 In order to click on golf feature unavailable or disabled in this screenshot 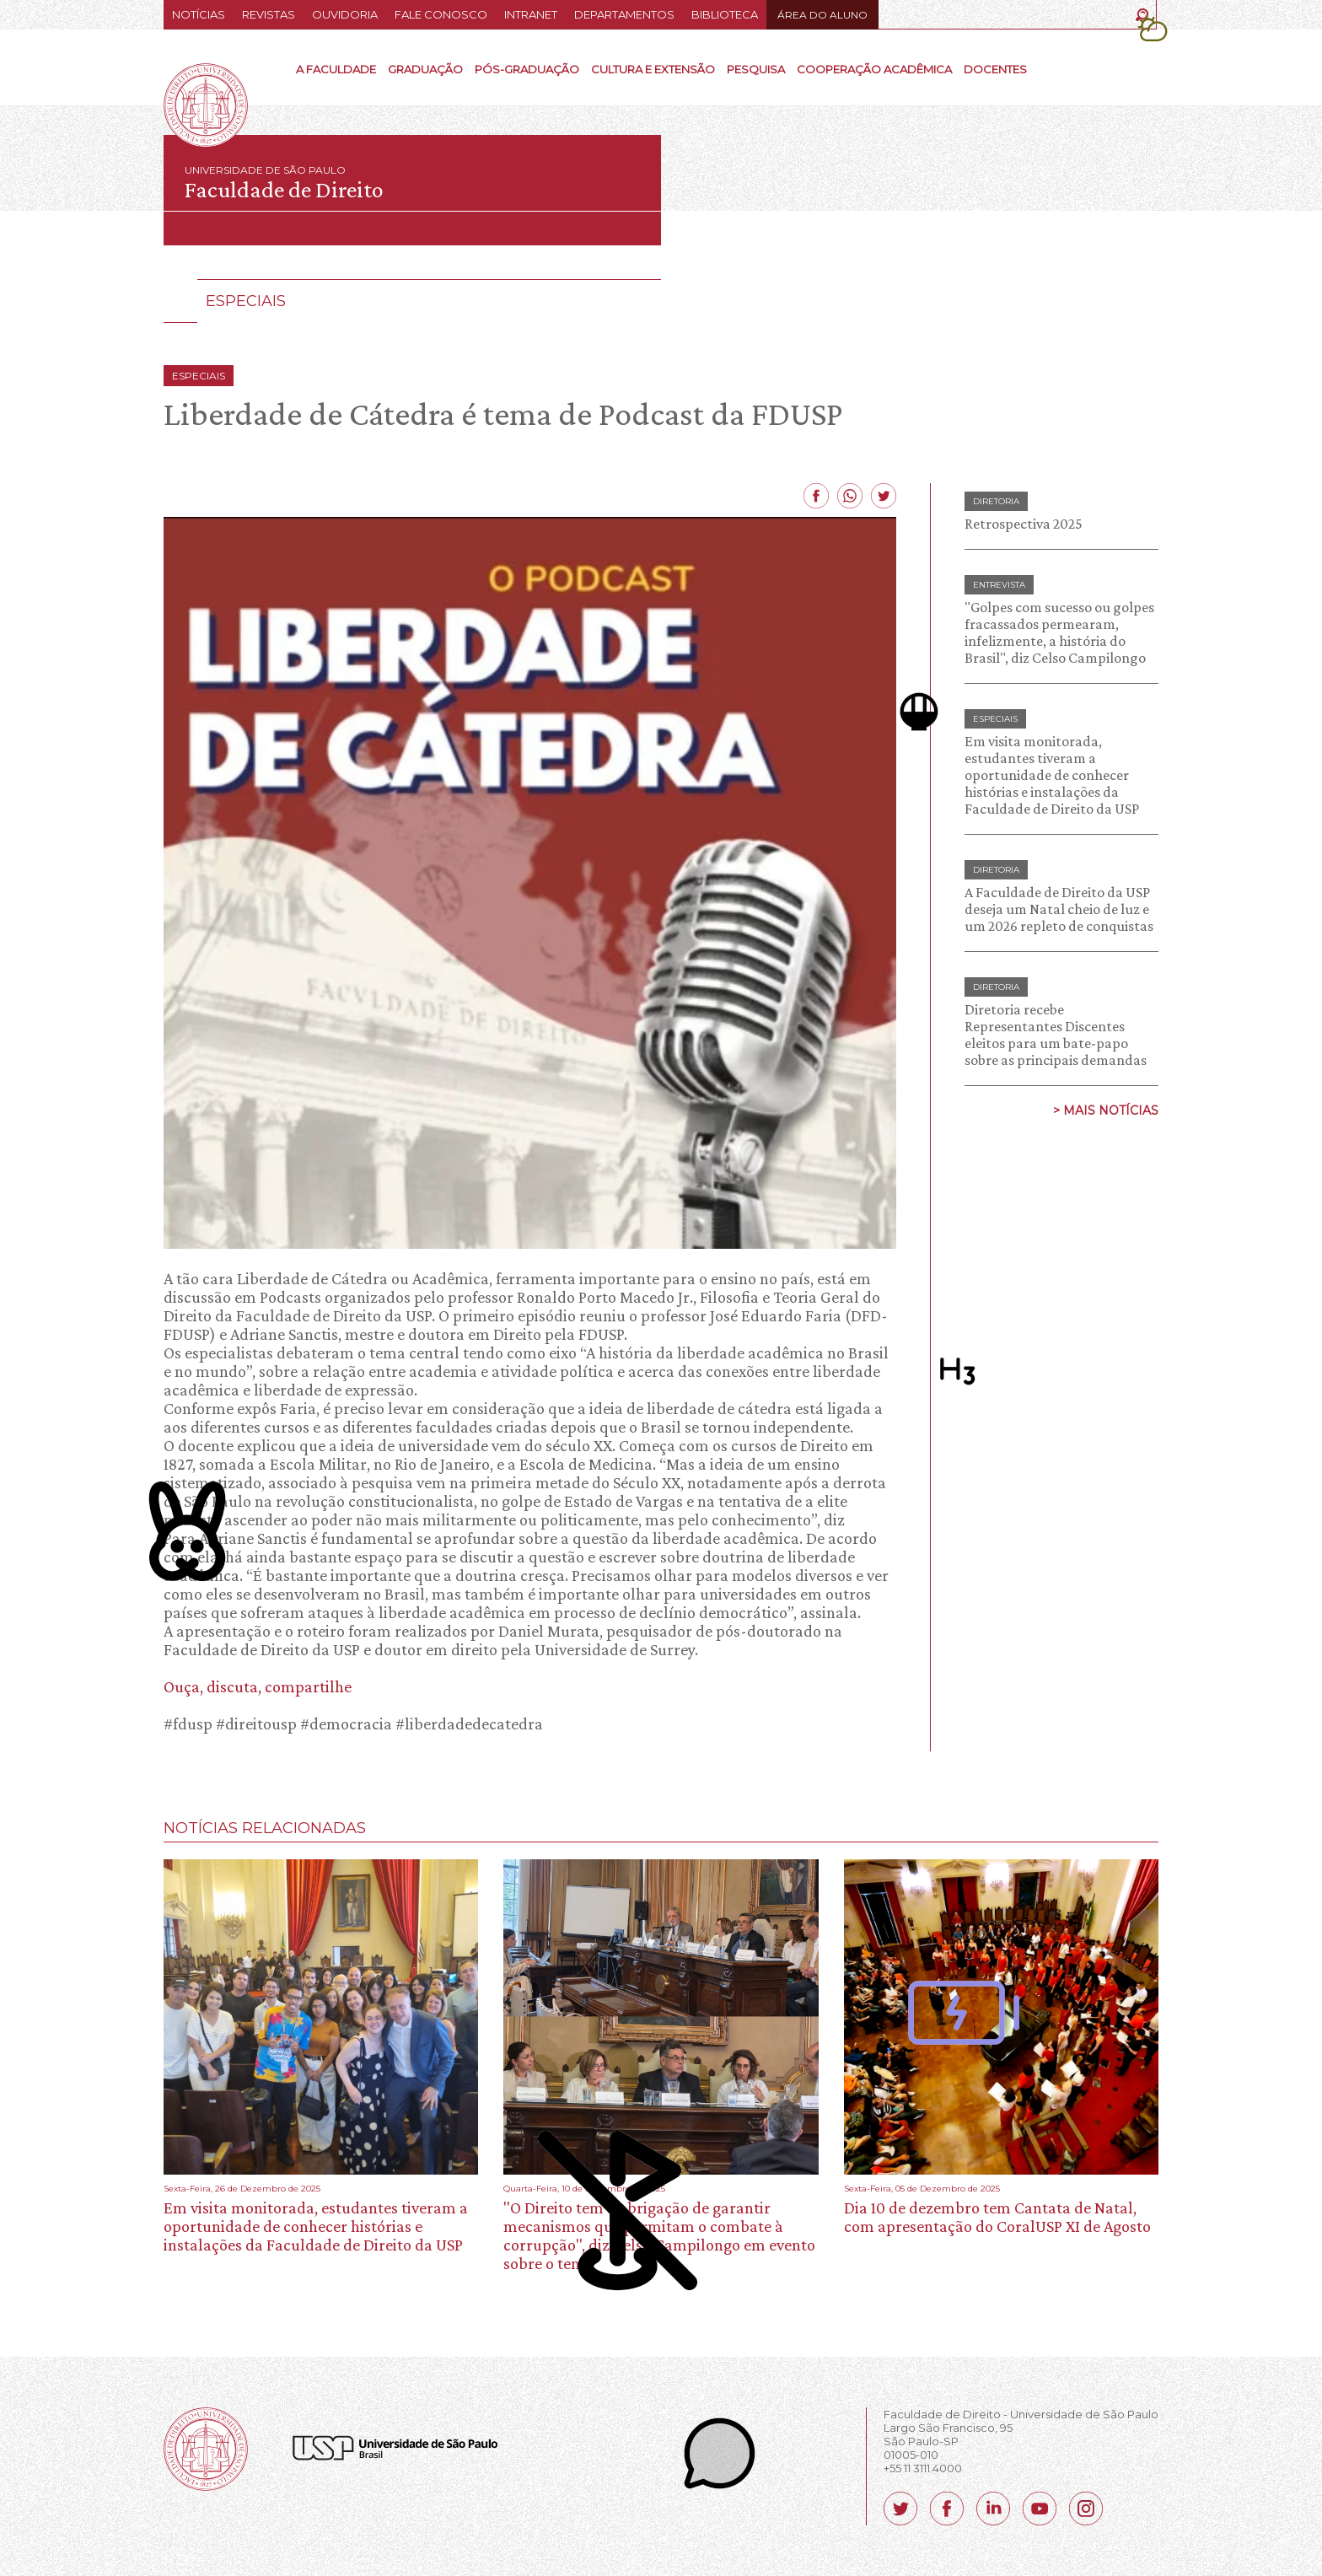, I will do `click(617, 2210)`.